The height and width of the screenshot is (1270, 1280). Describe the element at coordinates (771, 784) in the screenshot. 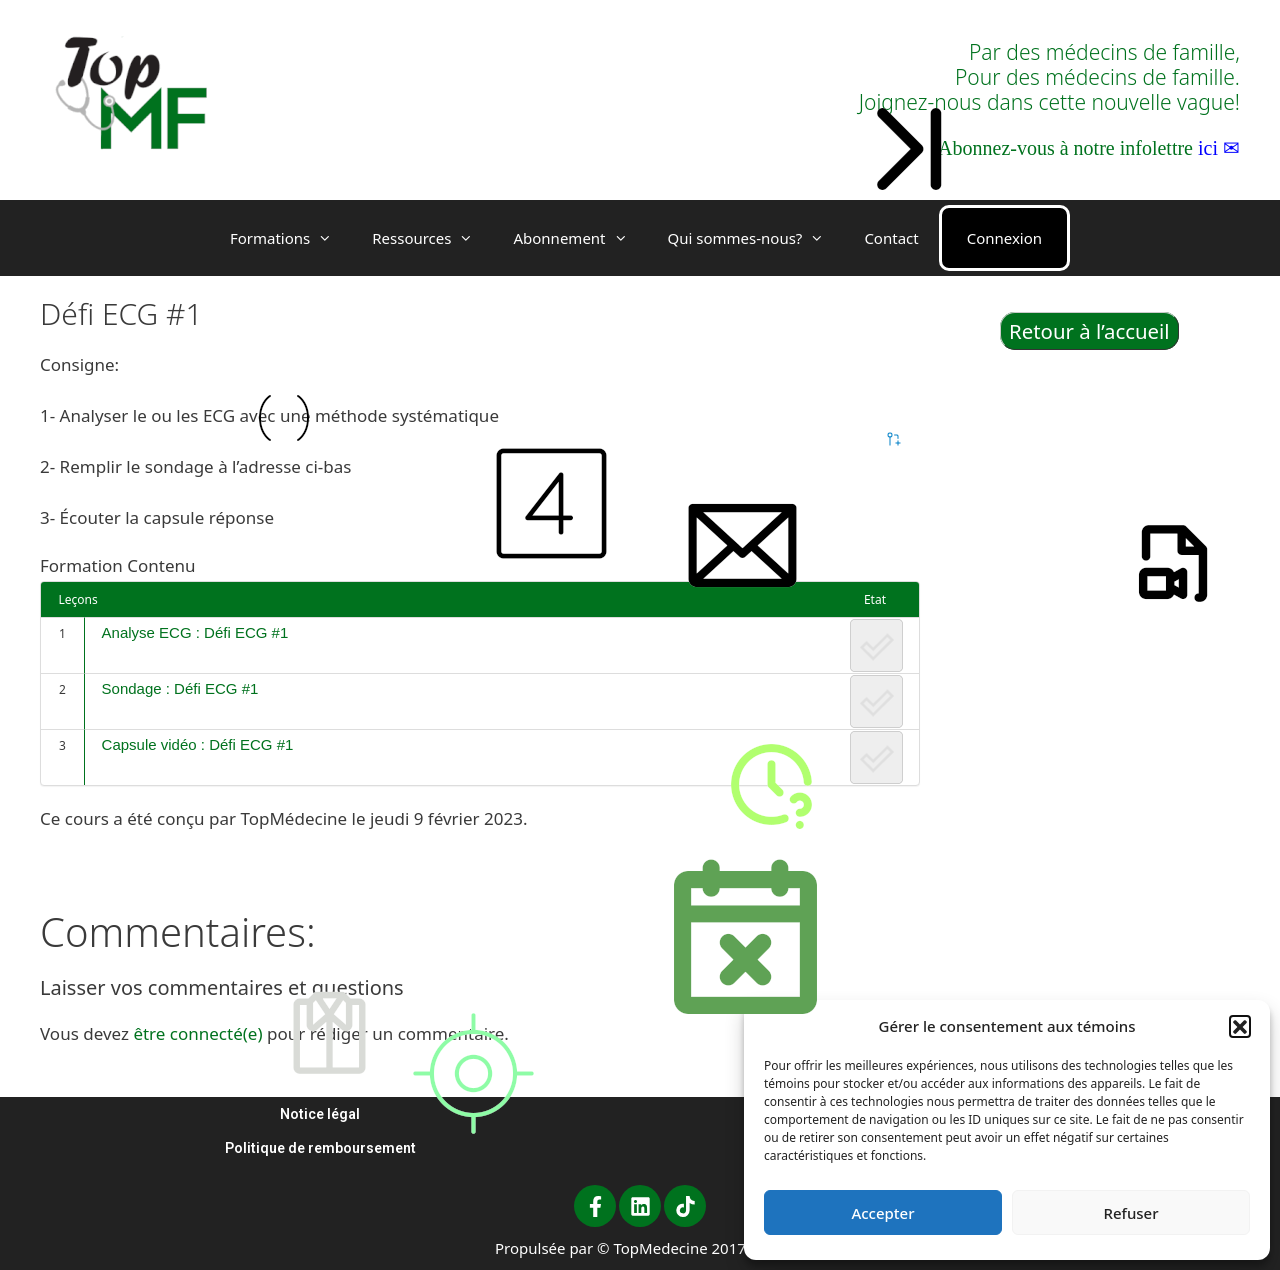

I see `unknown or unconfirmed time` at that location.